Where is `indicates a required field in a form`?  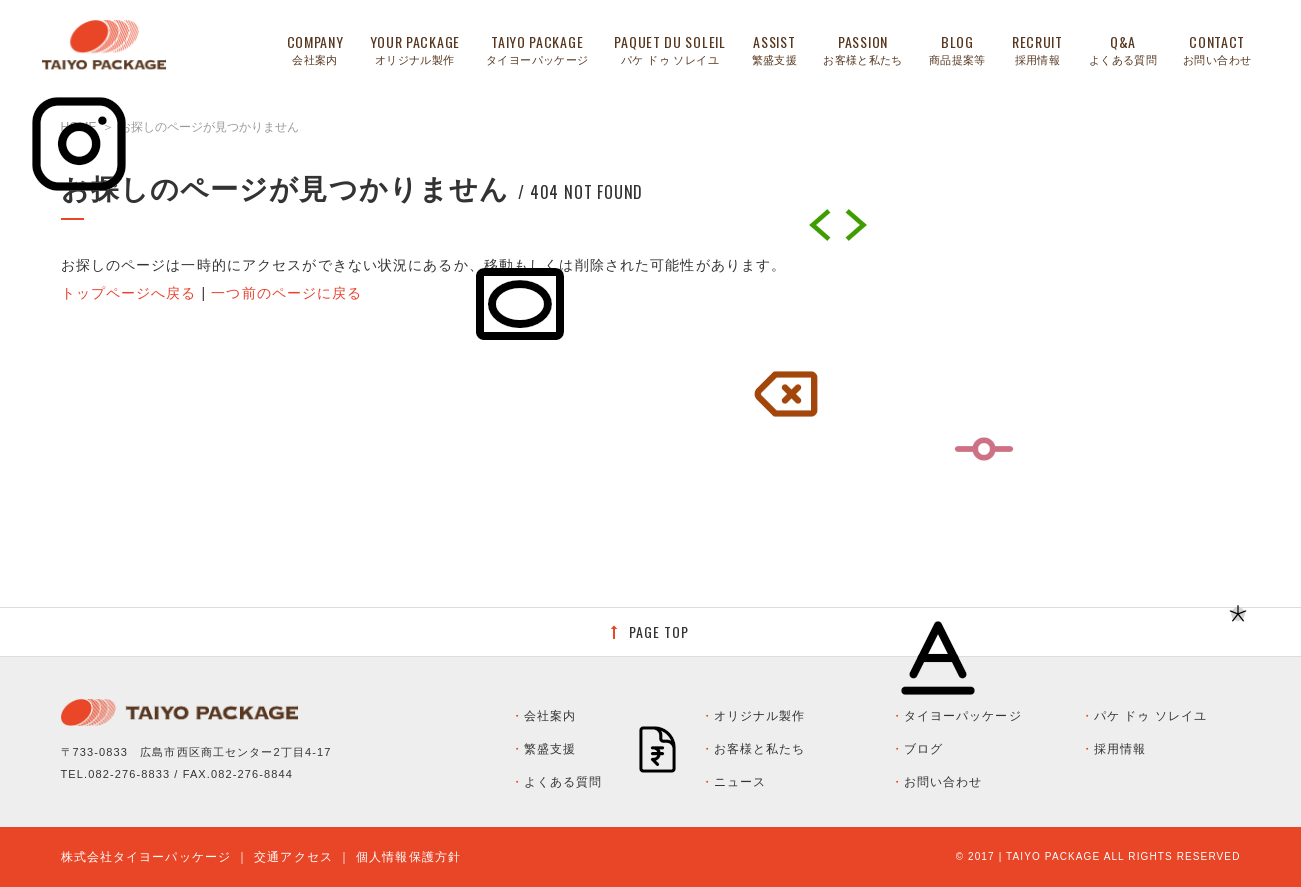
indicates a required field in a form is located at coordinates (1238, 614).